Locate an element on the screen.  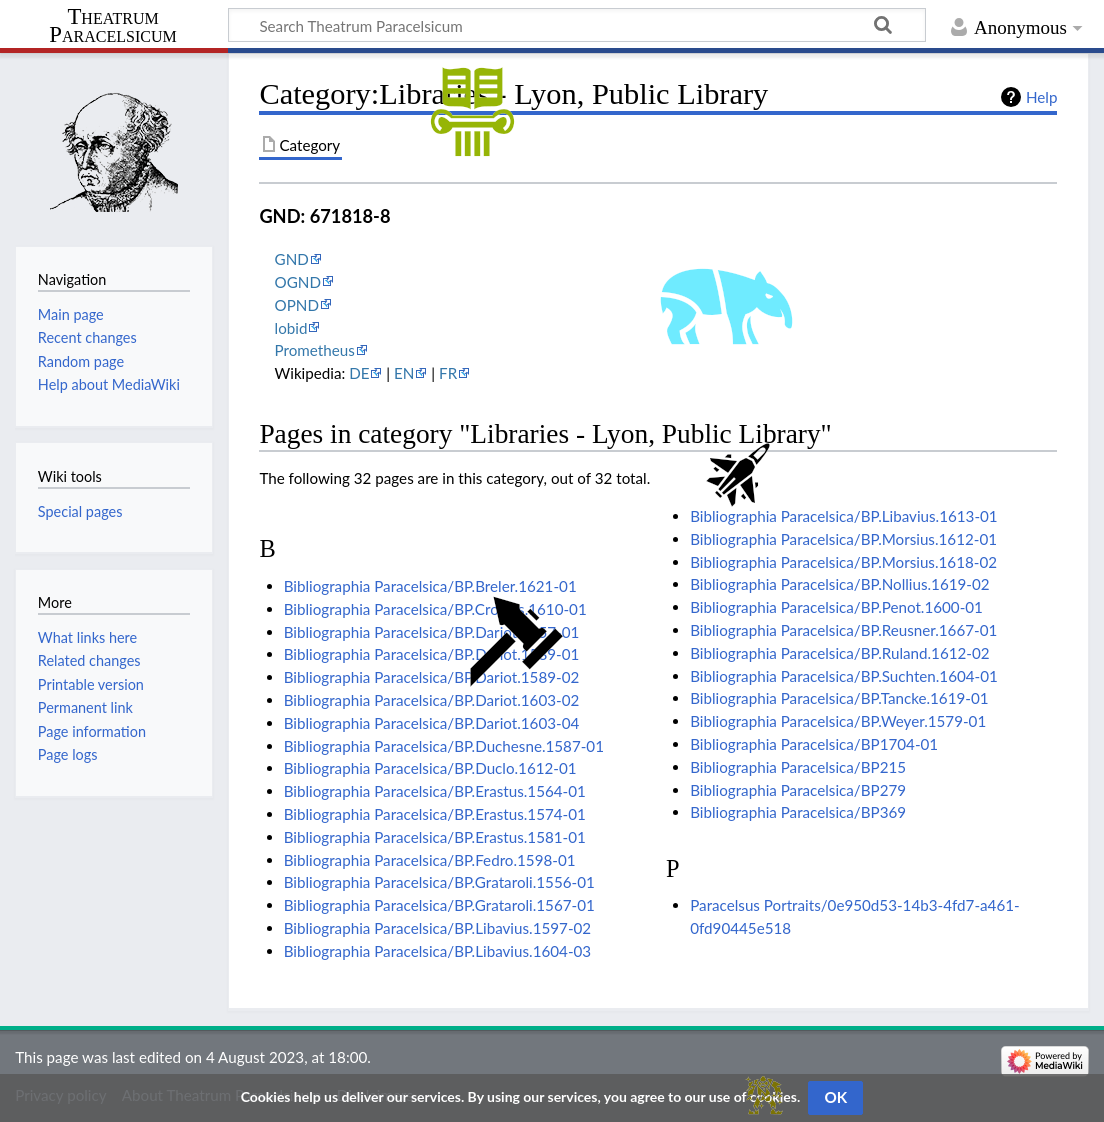
ice golem character or unit in a game is located at coordinates (764, 1095).